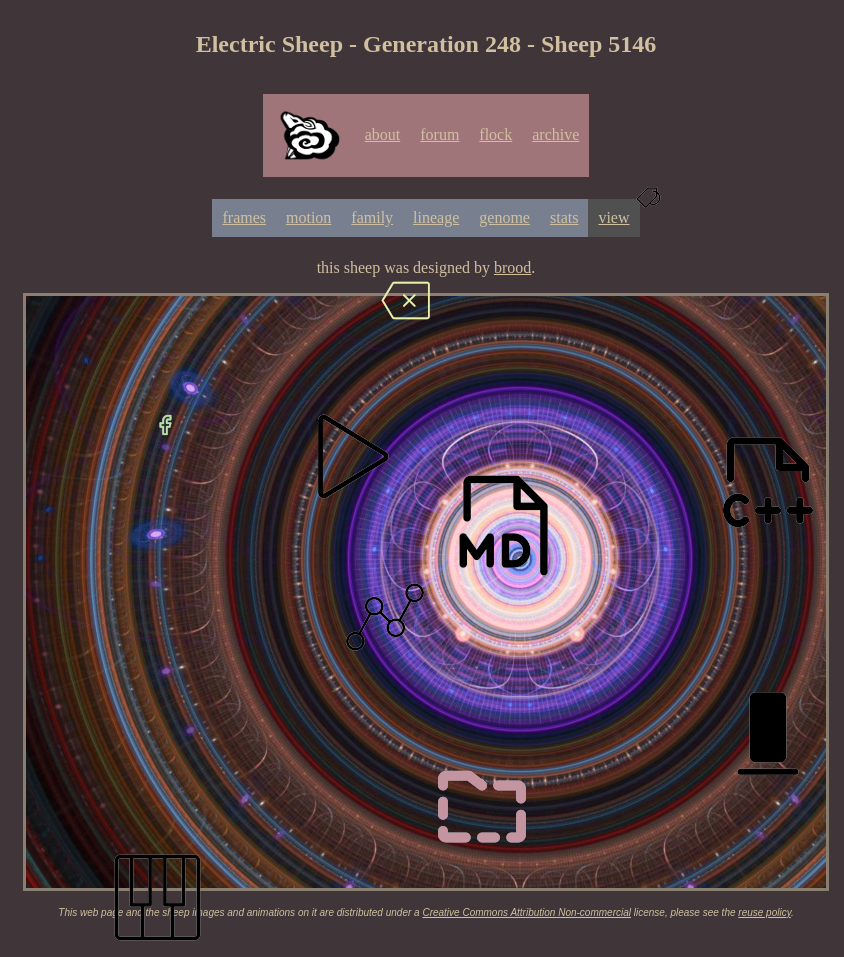 This screenshot has height=957, width=844. What do you see at coordinates (157, 897) in the screenshot?
I see `open music or piano app` at bounding box center [157, 897].